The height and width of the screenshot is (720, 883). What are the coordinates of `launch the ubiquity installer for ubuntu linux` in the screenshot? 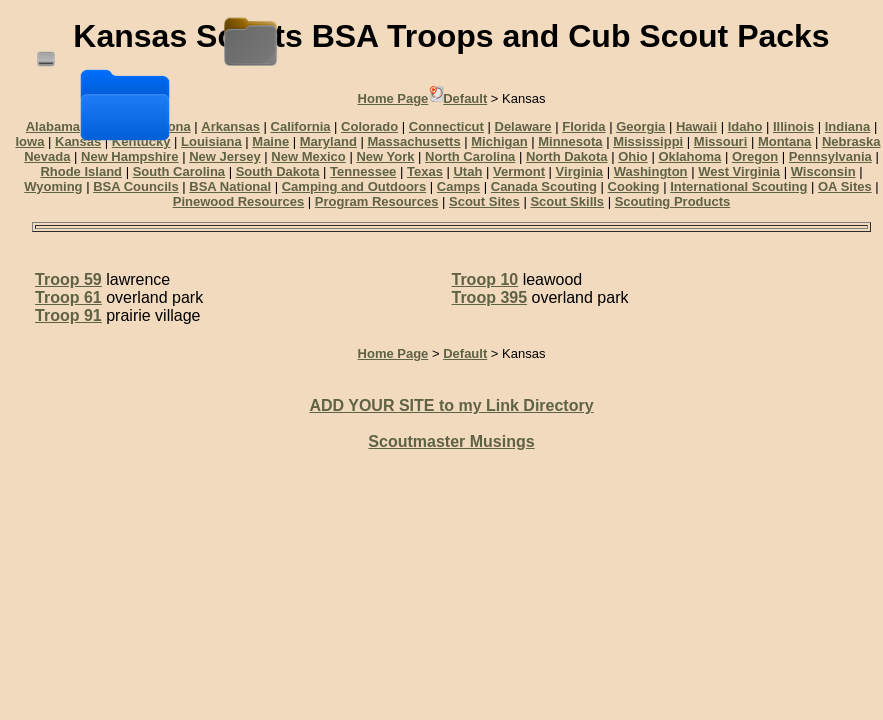 It's located at (437, 94).